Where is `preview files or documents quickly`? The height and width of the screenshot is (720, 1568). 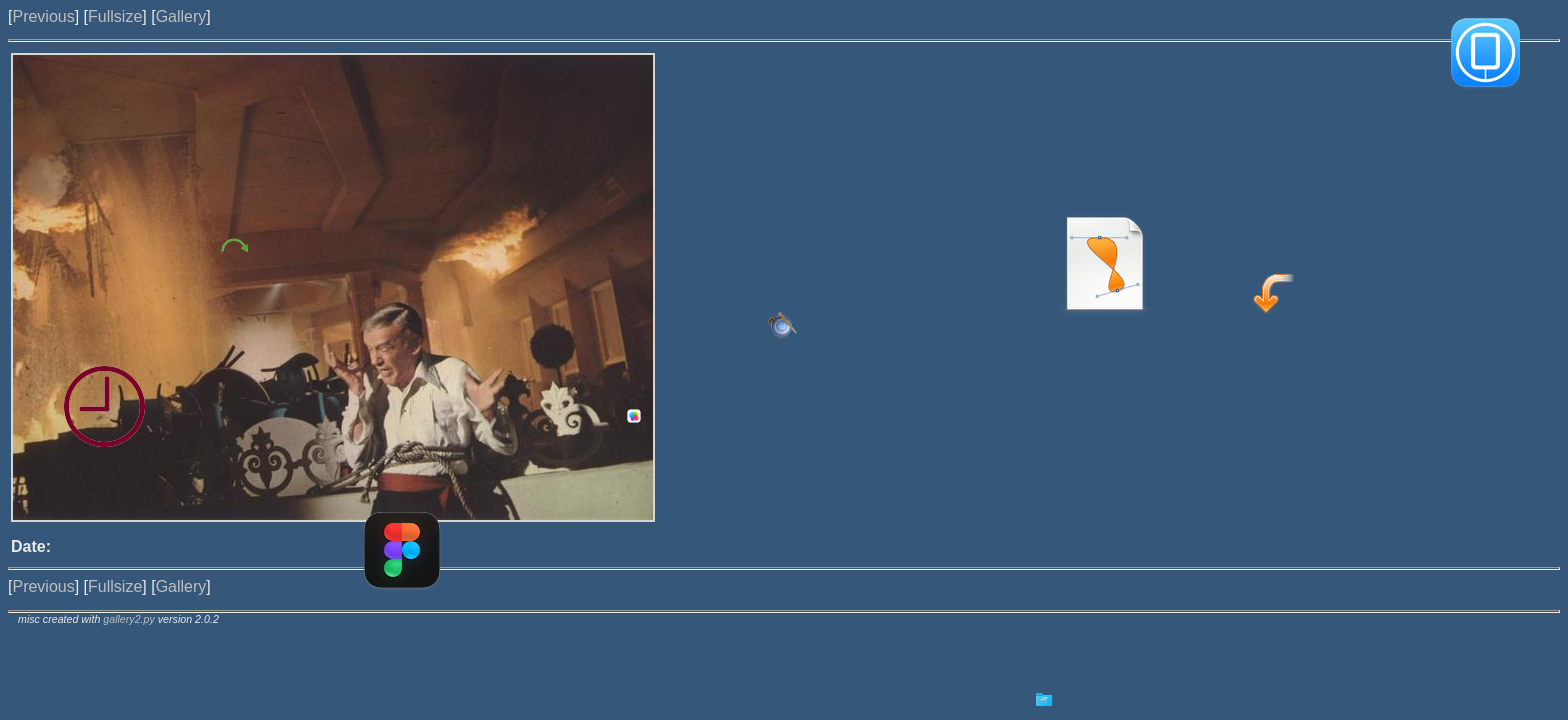
preview files or documents quickly is located at coordinates (1485, 52).